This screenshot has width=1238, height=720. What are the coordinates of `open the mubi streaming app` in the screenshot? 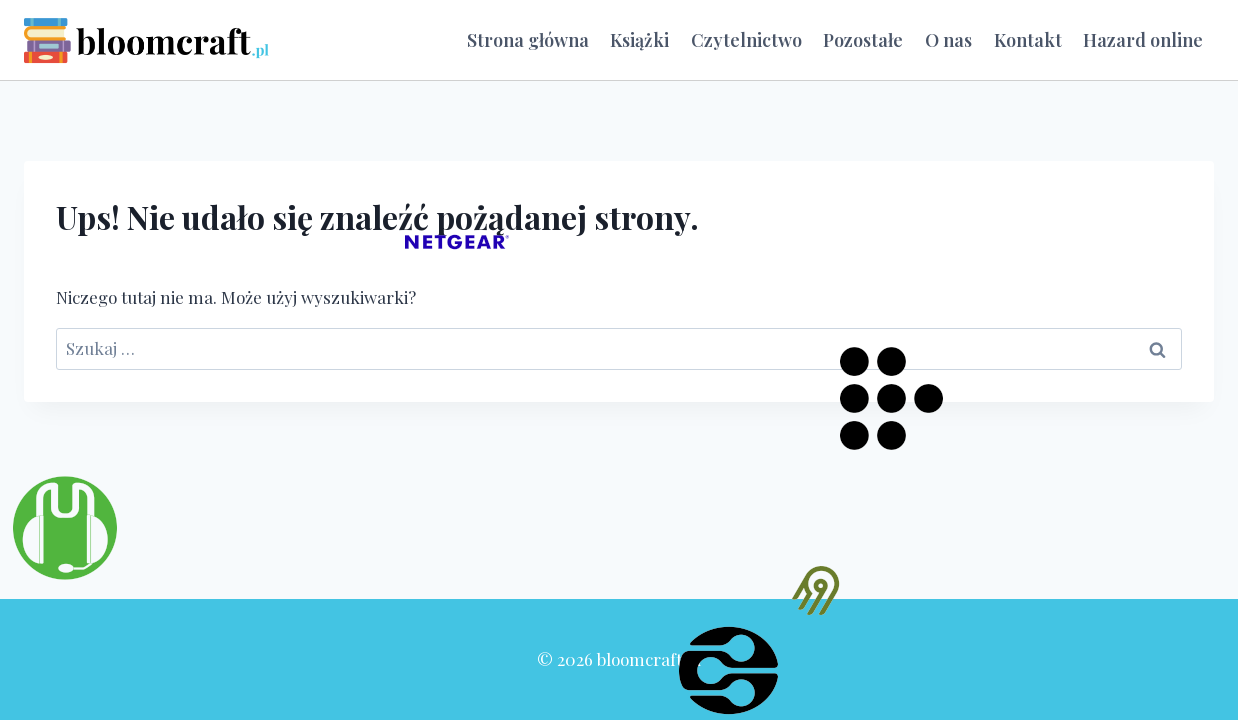 It's located at (891, 398).